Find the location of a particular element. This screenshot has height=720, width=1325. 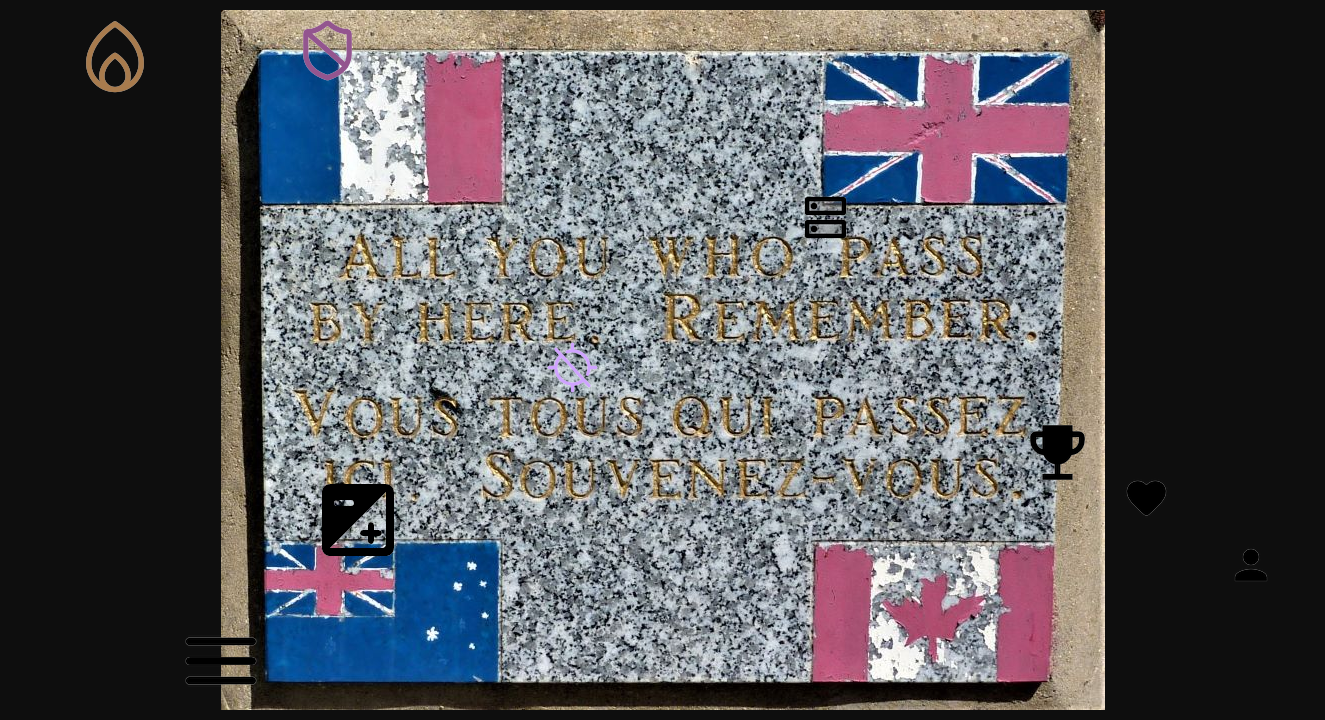

view your profile is located at coordinates (1251, 565).